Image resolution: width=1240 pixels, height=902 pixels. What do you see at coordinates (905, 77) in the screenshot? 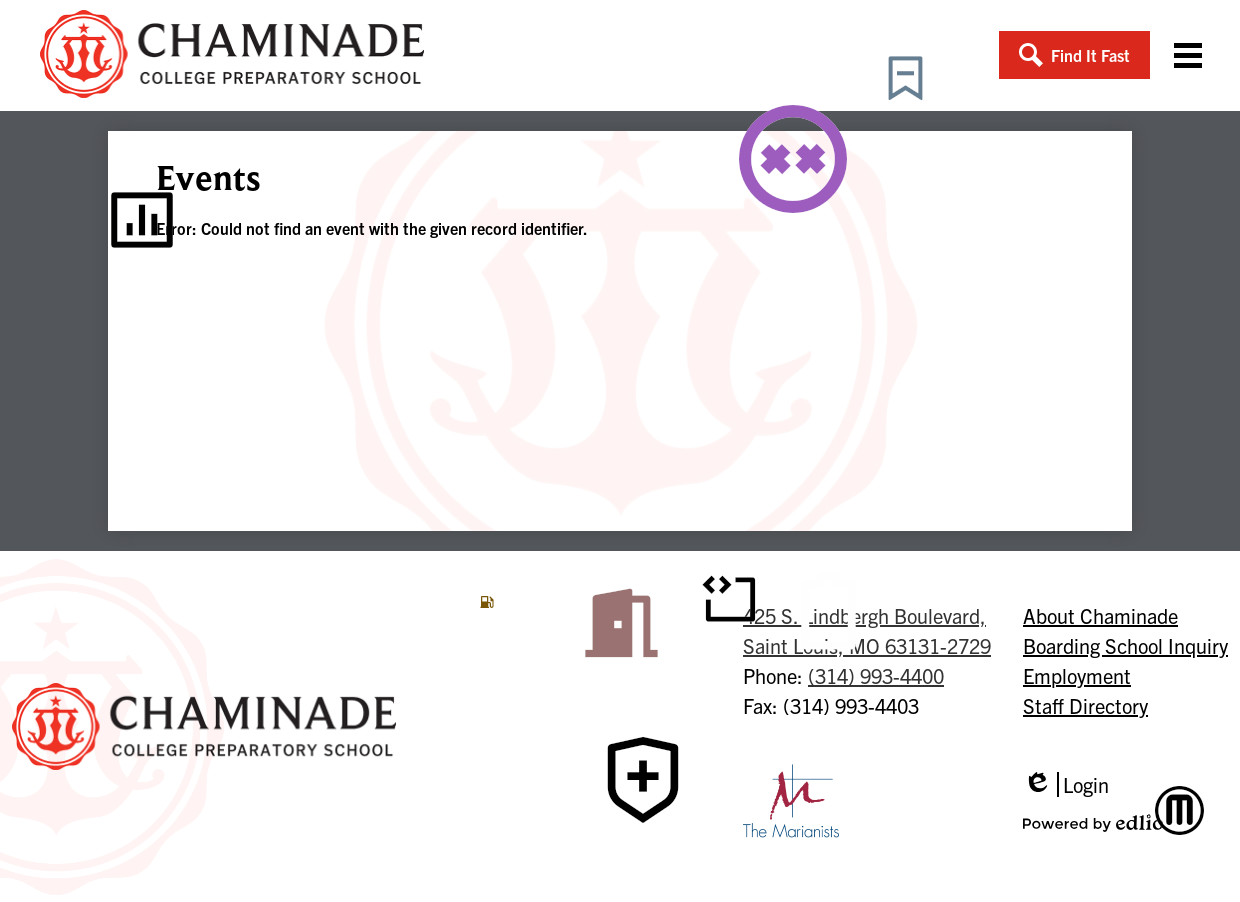
I see `bookmark this item` at bounding box center [905, 77].